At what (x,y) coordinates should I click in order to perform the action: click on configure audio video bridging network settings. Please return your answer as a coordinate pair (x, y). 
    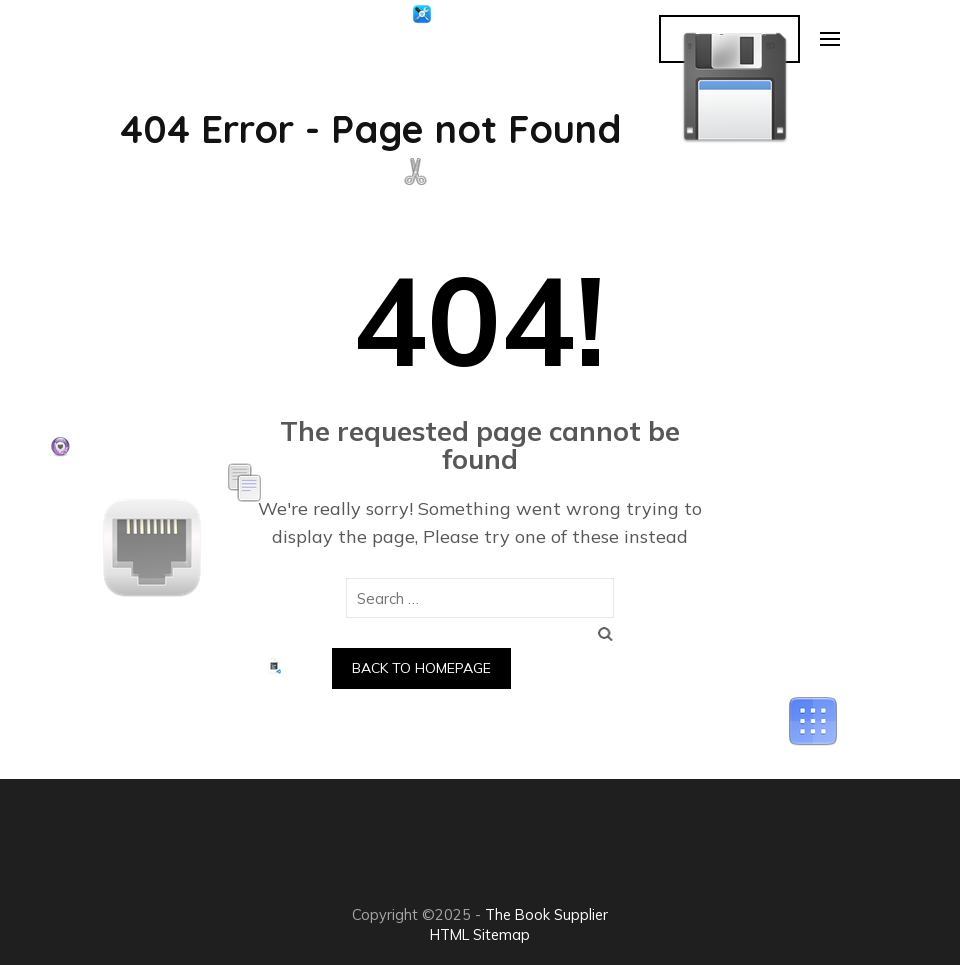
    Looking at the image, I should click on (152, 547).